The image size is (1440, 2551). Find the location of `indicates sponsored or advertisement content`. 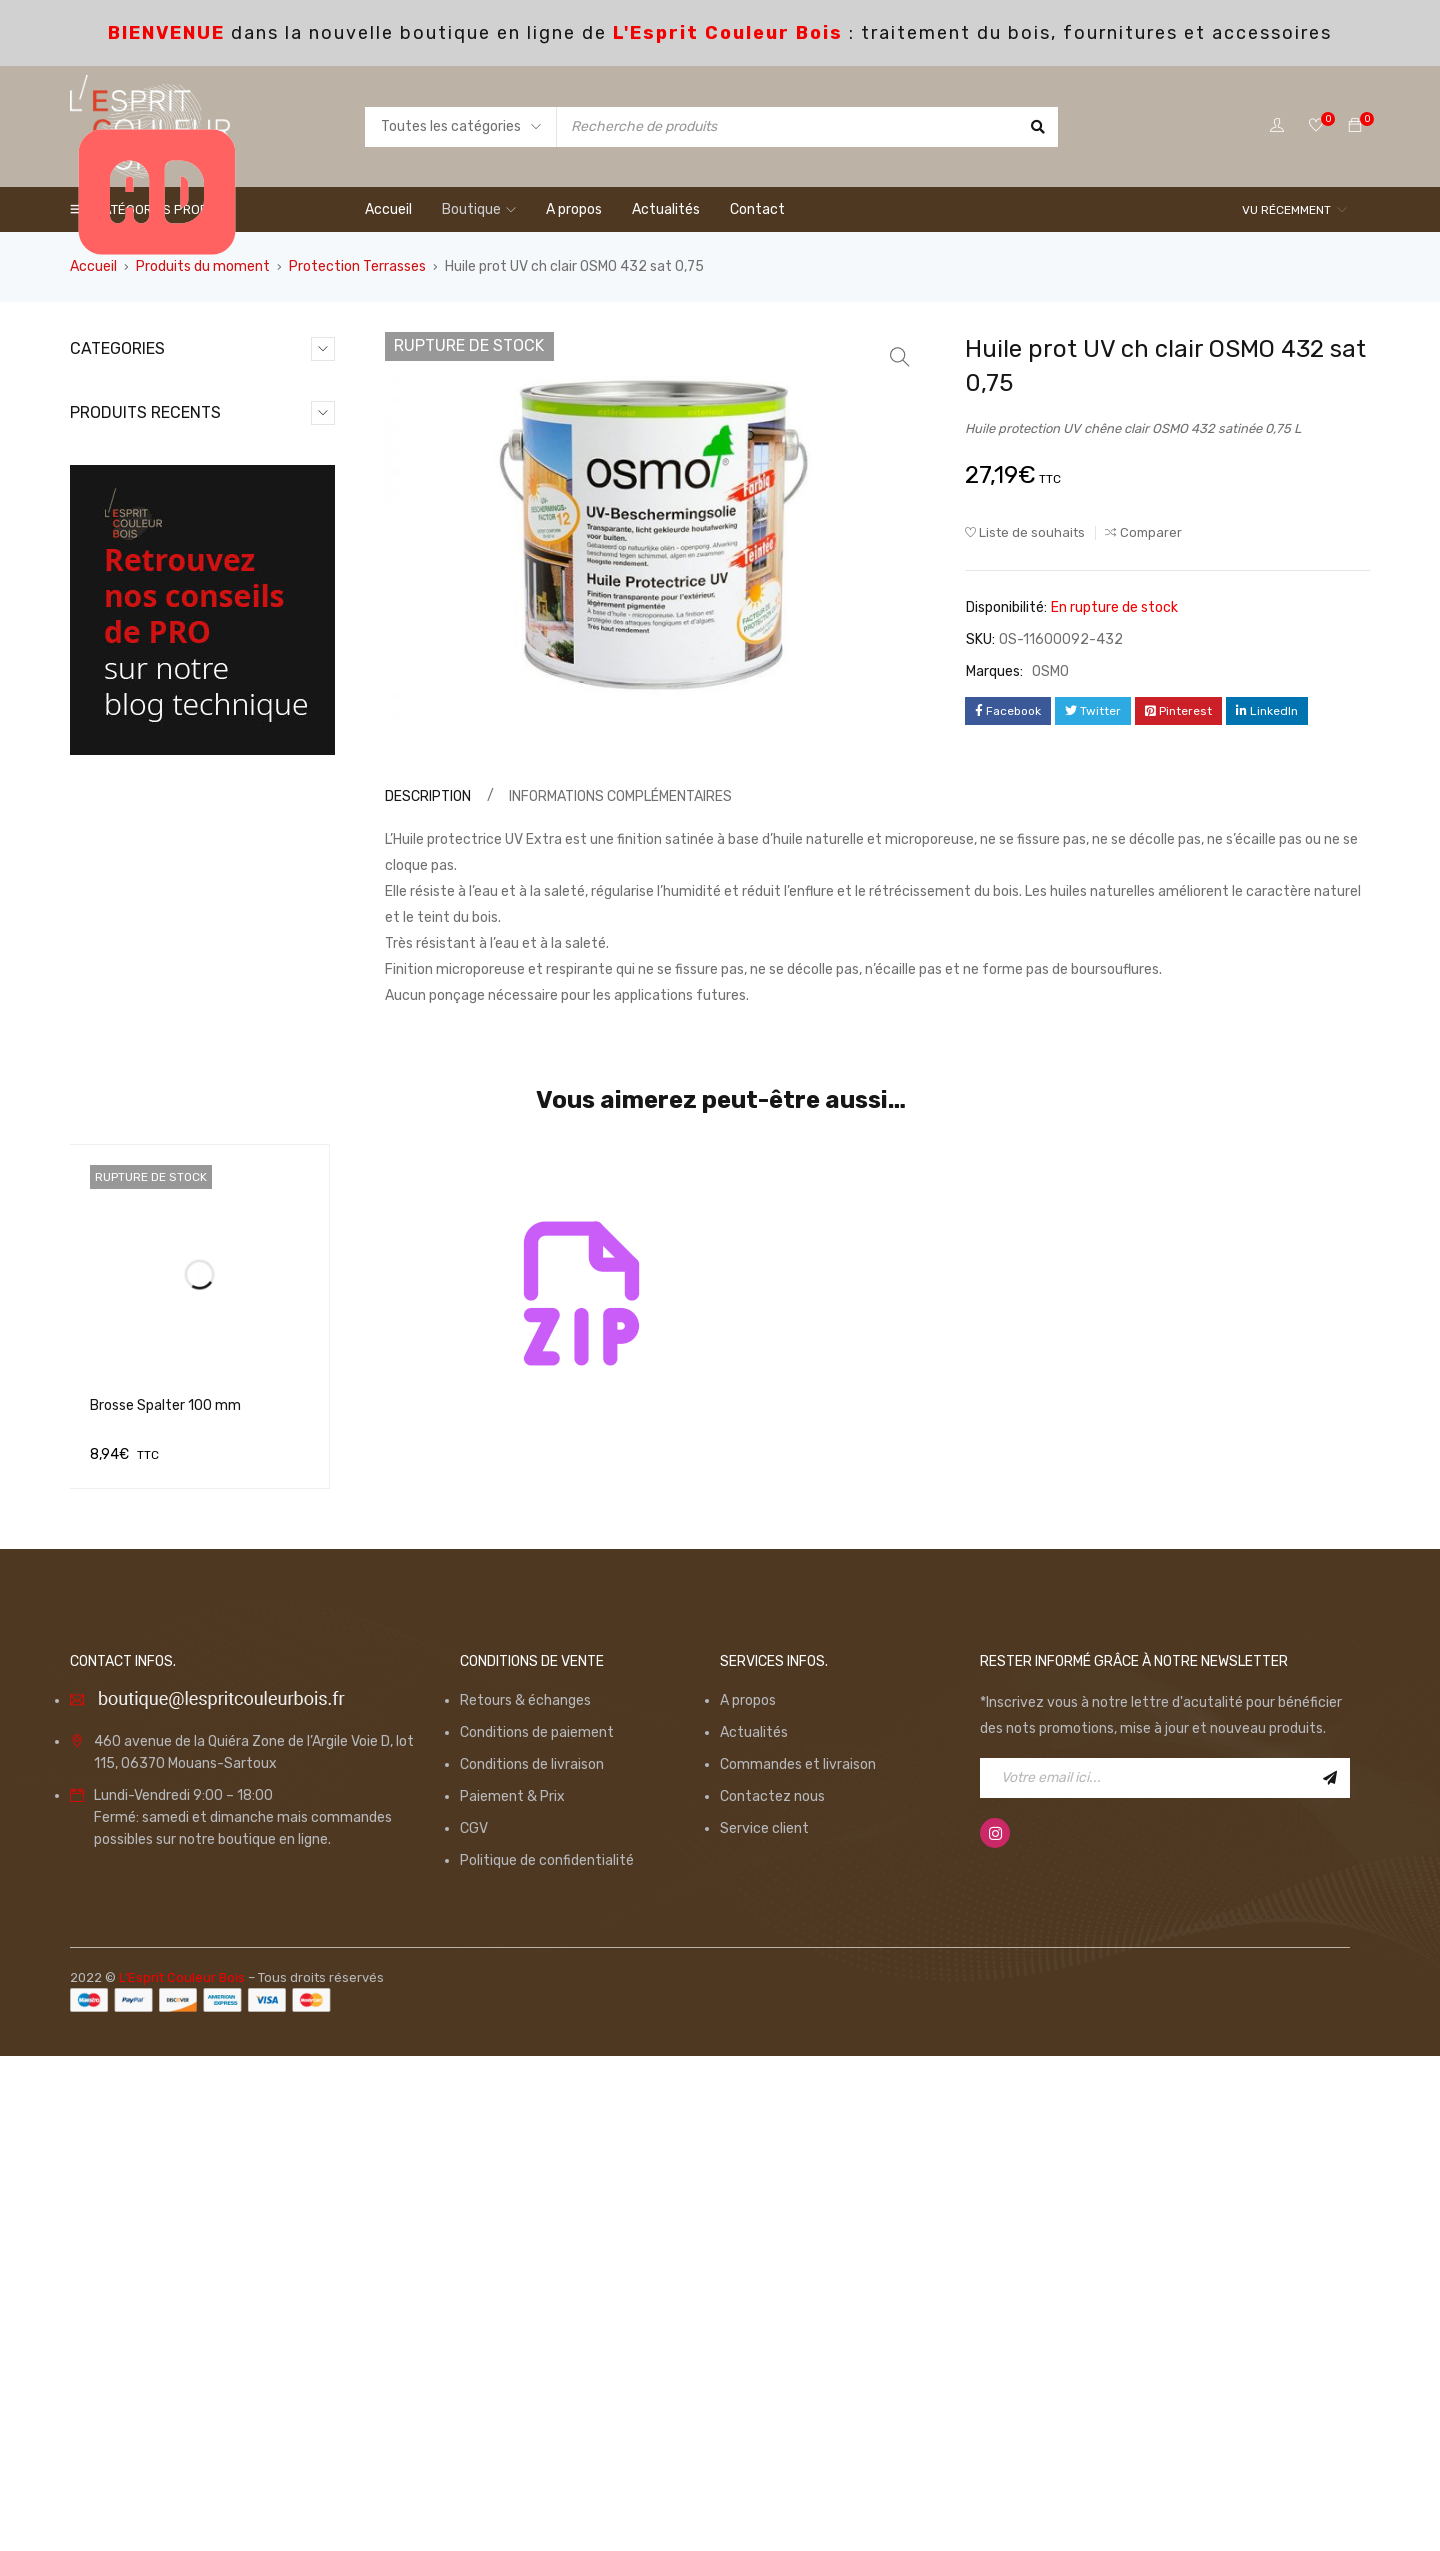

indicates sponsored or advertisement content is located at coordinates (157, 192).